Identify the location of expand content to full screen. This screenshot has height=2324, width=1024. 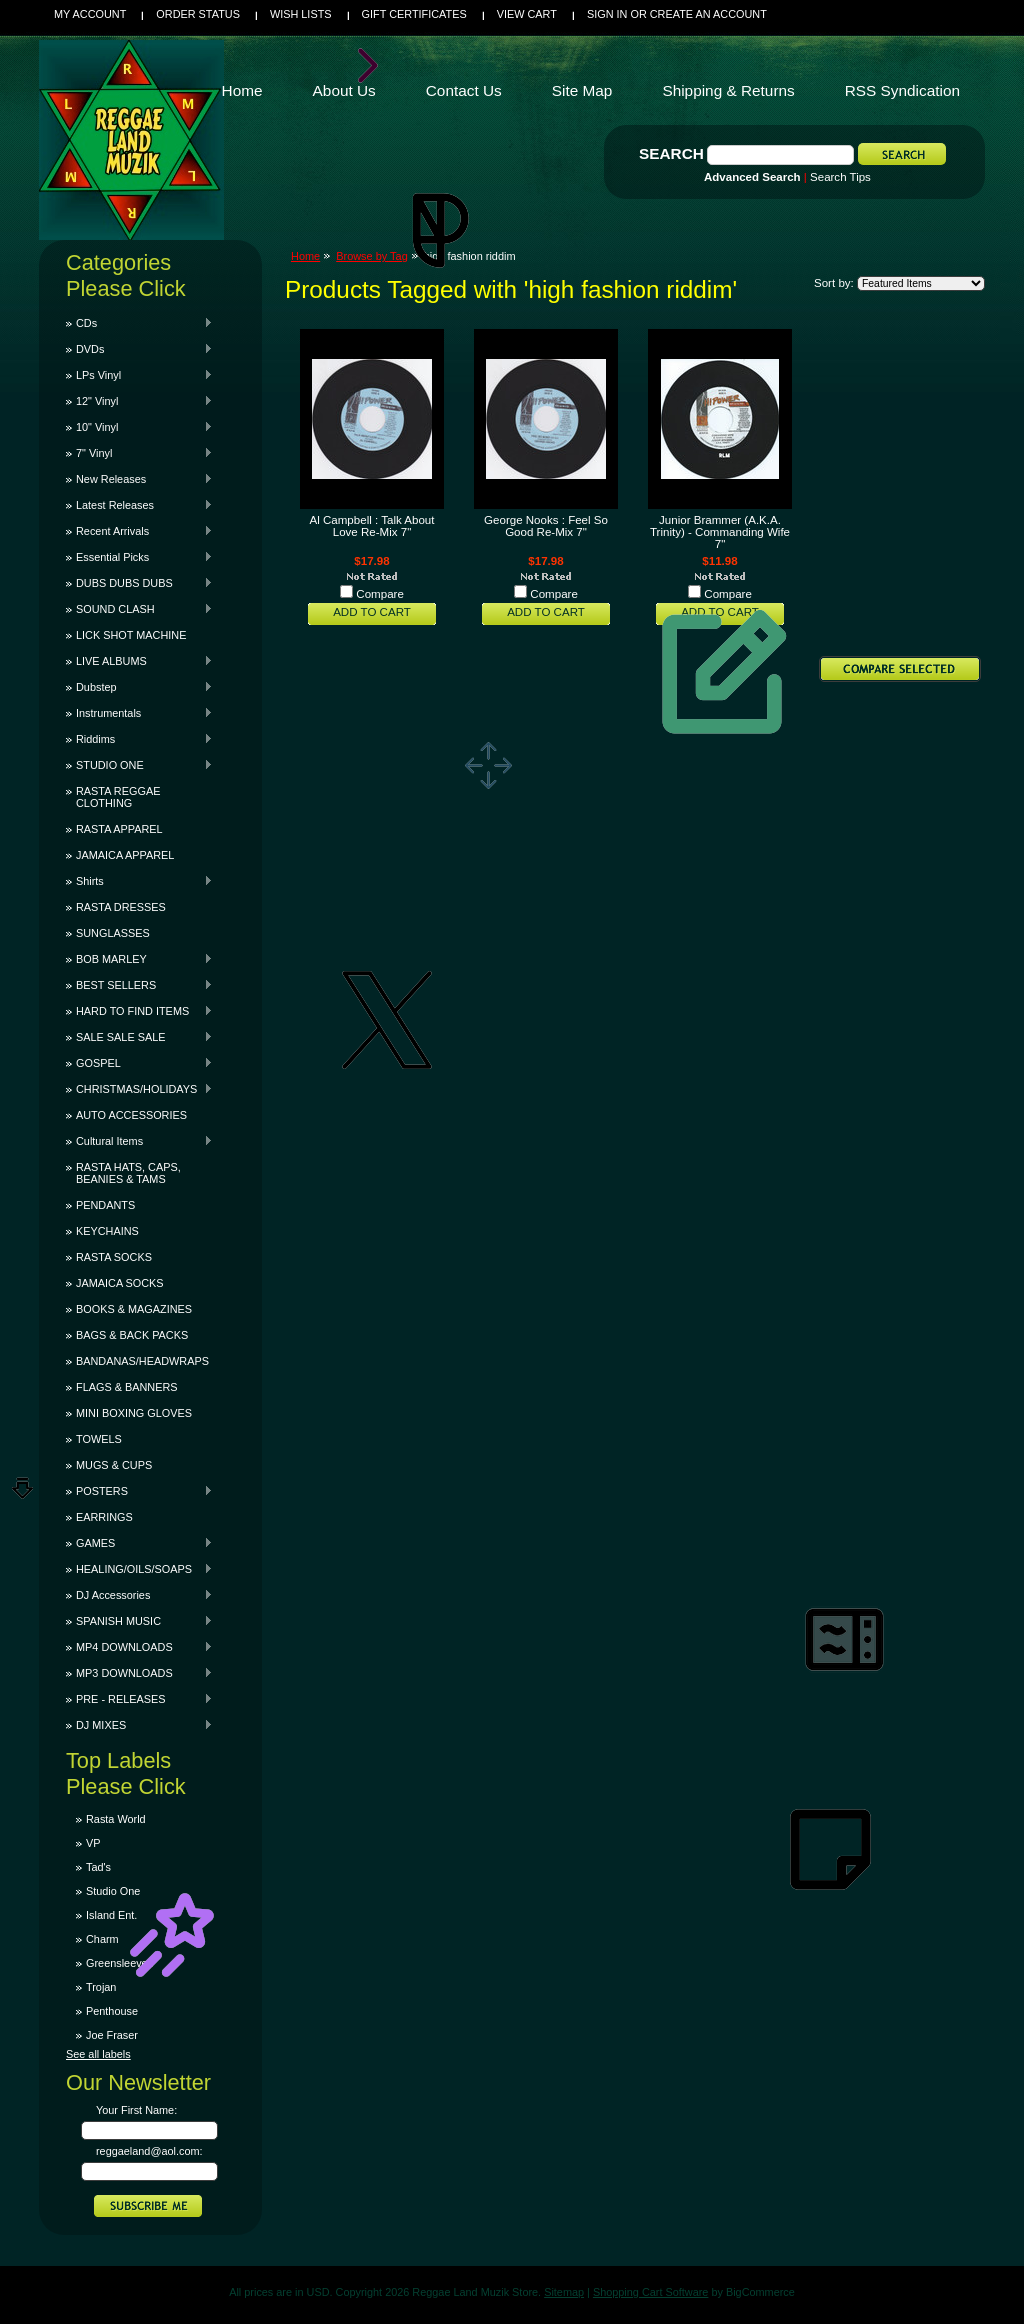
(488, 765).